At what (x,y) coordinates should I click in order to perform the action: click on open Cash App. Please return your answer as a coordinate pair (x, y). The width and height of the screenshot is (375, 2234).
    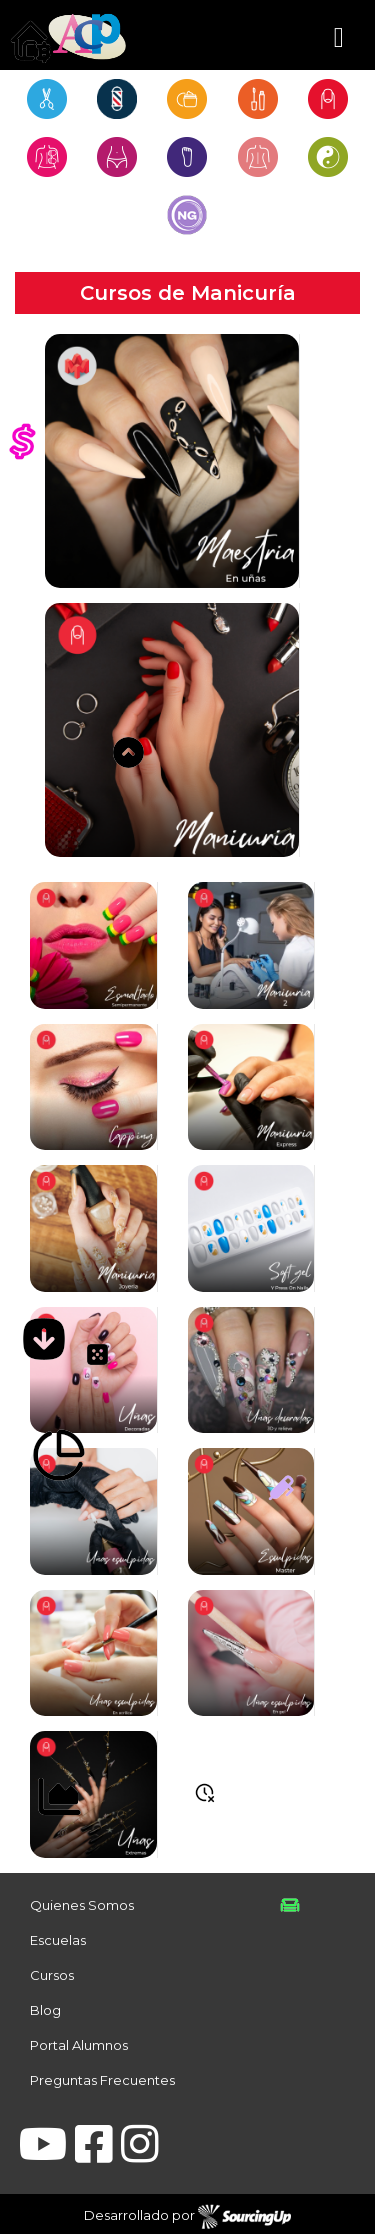
    Looking at the image, I should click on (22, 441).